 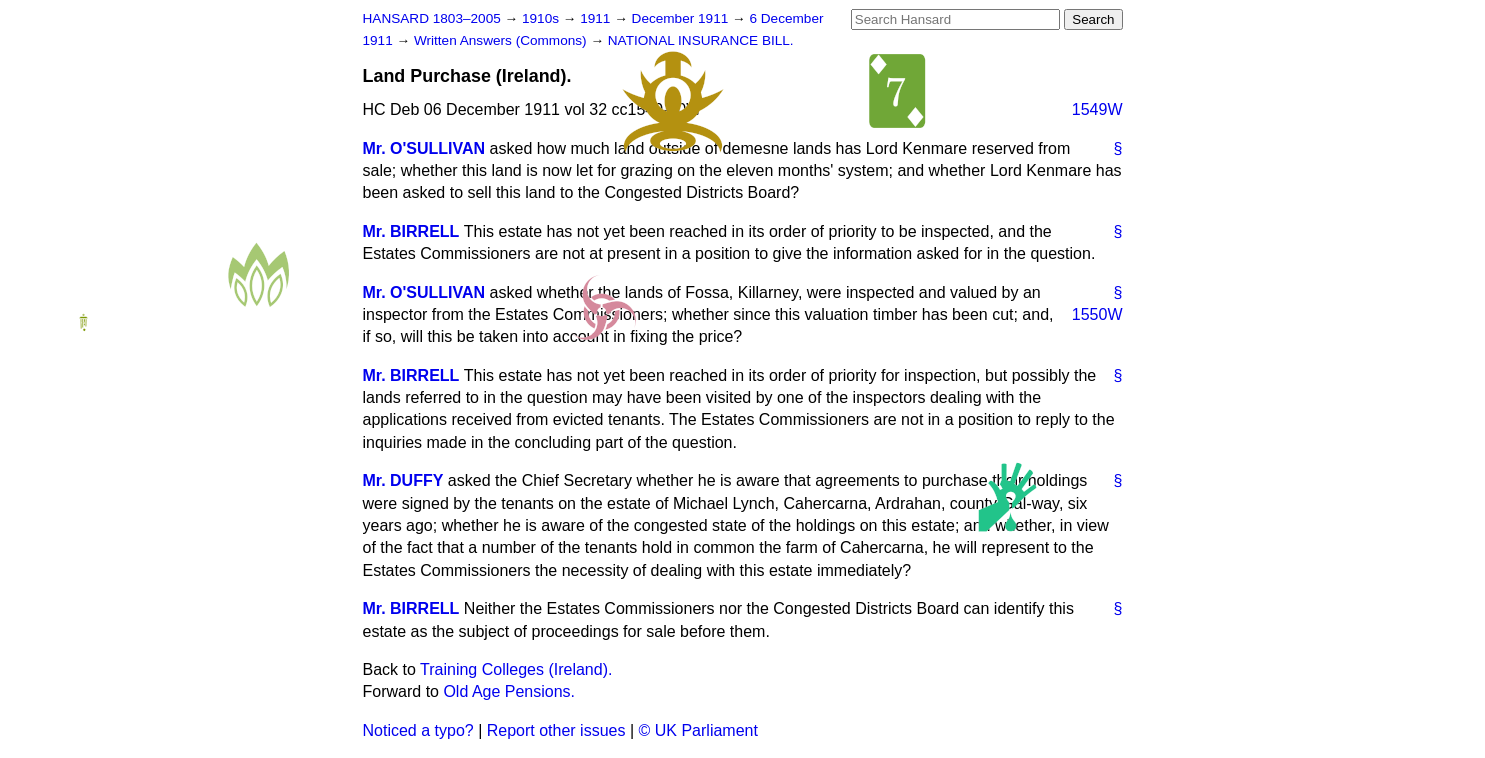 I want to click on abstract game character or creature icon, so click(x=673, y=102).